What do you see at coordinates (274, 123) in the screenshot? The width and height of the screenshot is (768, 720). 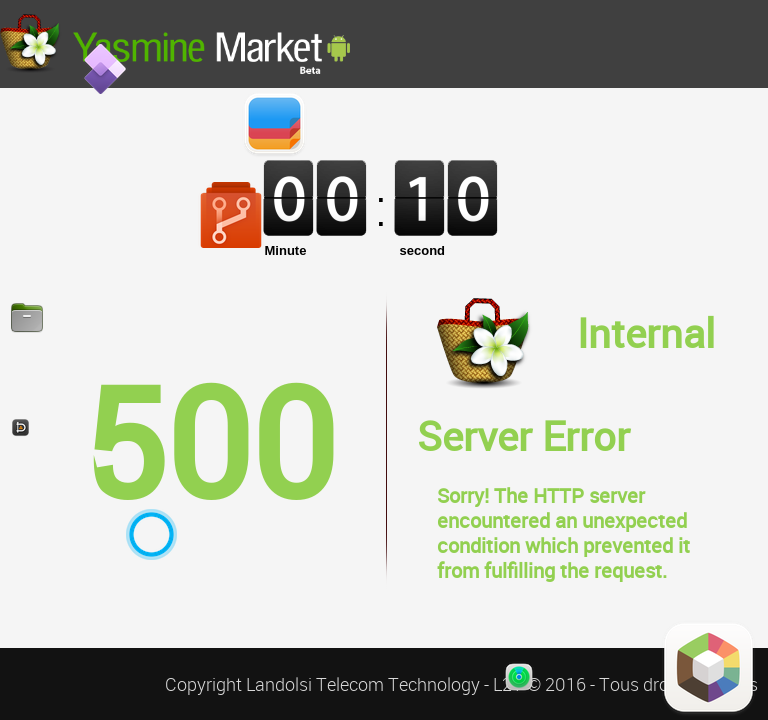 I see `open buho app for mac` at bounding box center [274, 123].